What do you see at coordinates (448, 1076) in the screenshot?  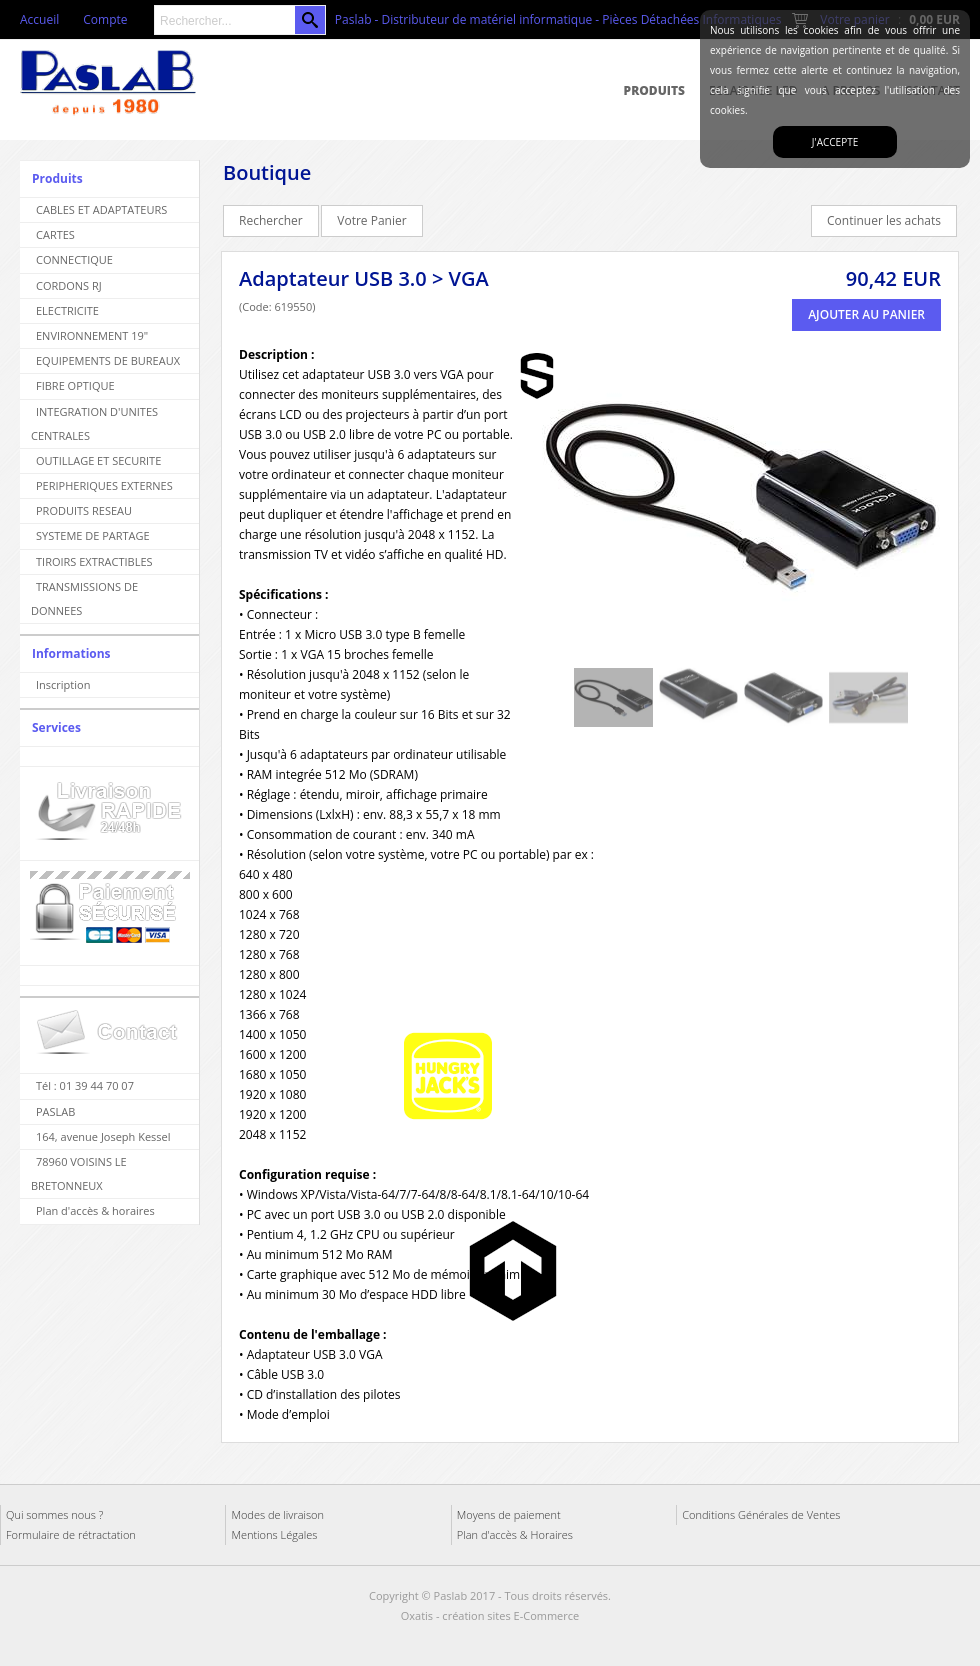 I see `open the Hungry Jack's app` at bounding box center [448, 1076].